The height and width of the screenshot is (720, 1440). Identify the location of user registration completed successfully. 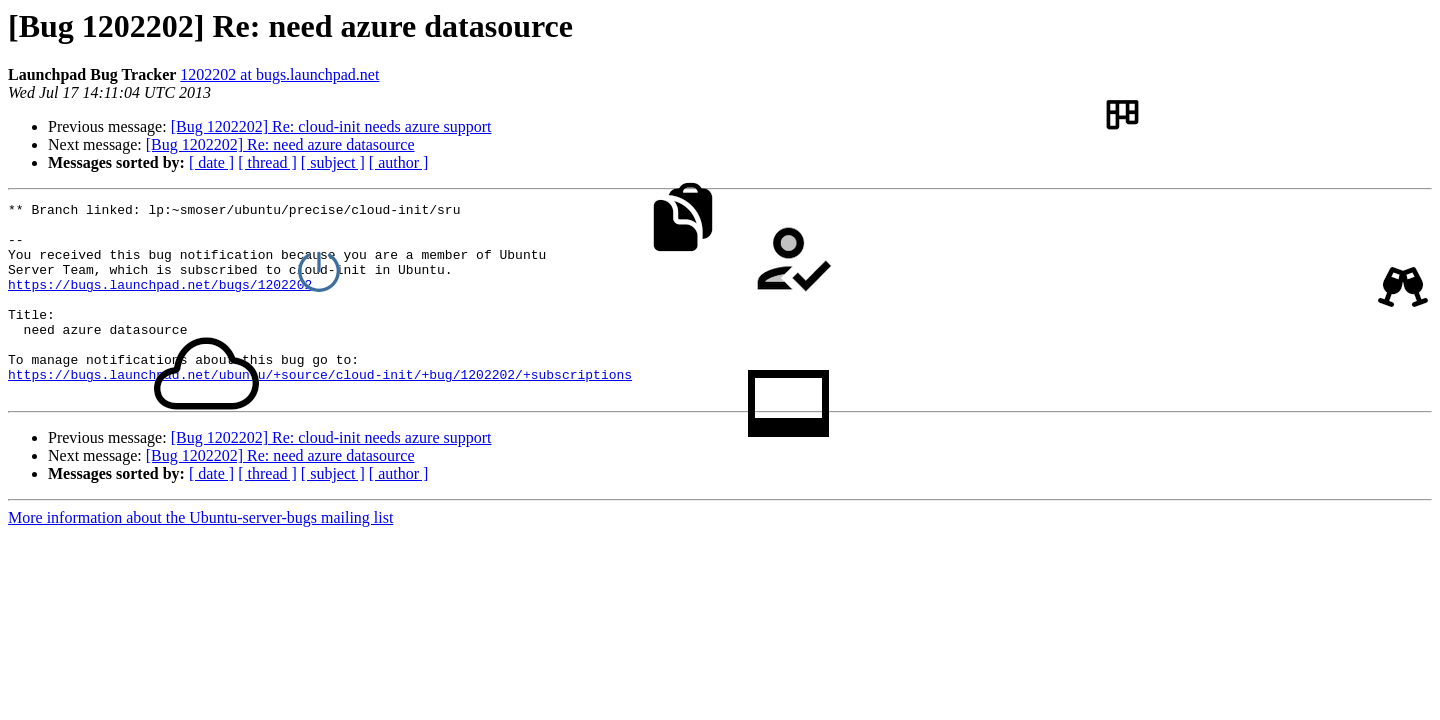
(792, 258).